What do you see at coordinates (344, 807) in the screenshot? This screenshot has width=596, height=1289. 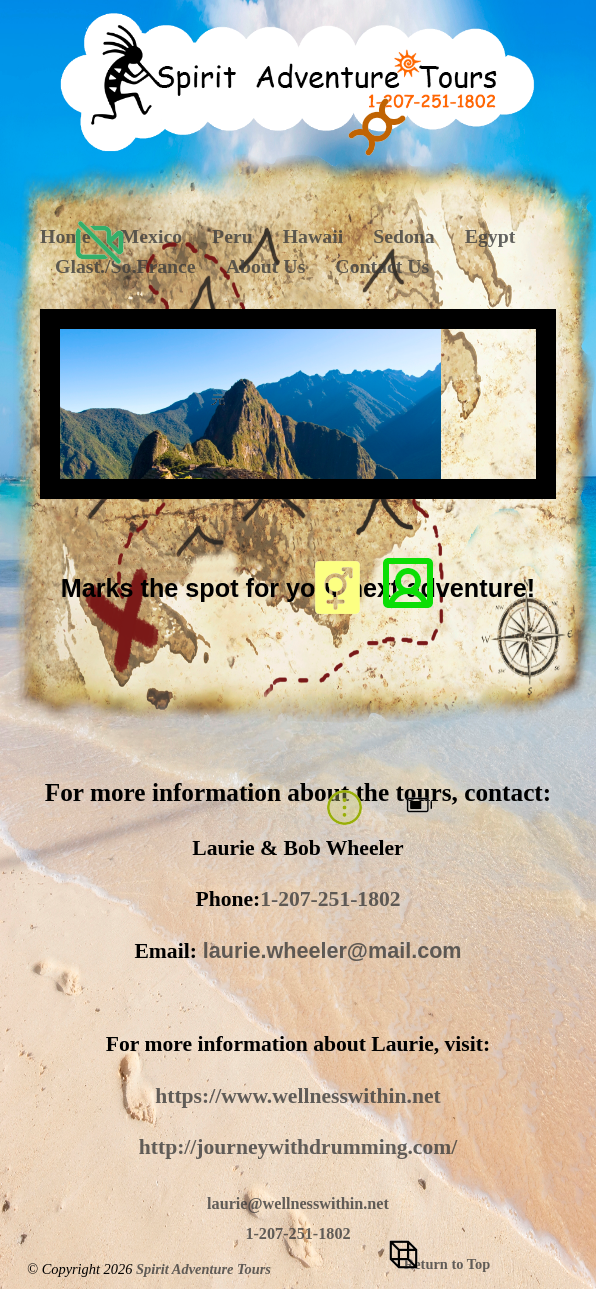 I see `open more options menu` at bounding box center [344, 807].